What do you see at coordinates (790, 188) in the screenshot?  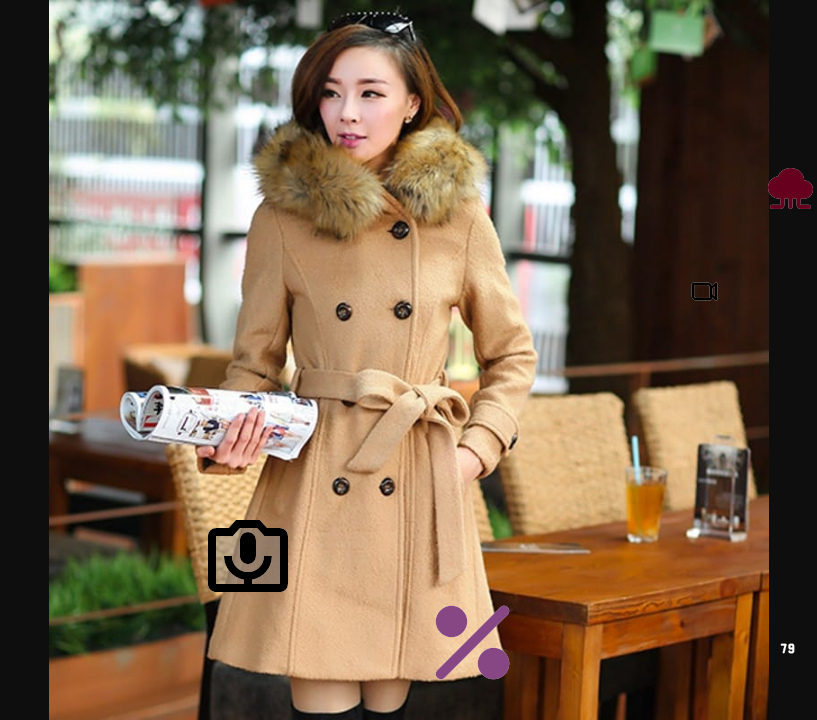 I see `access cloud computing services` at bounding box center [790, 188].